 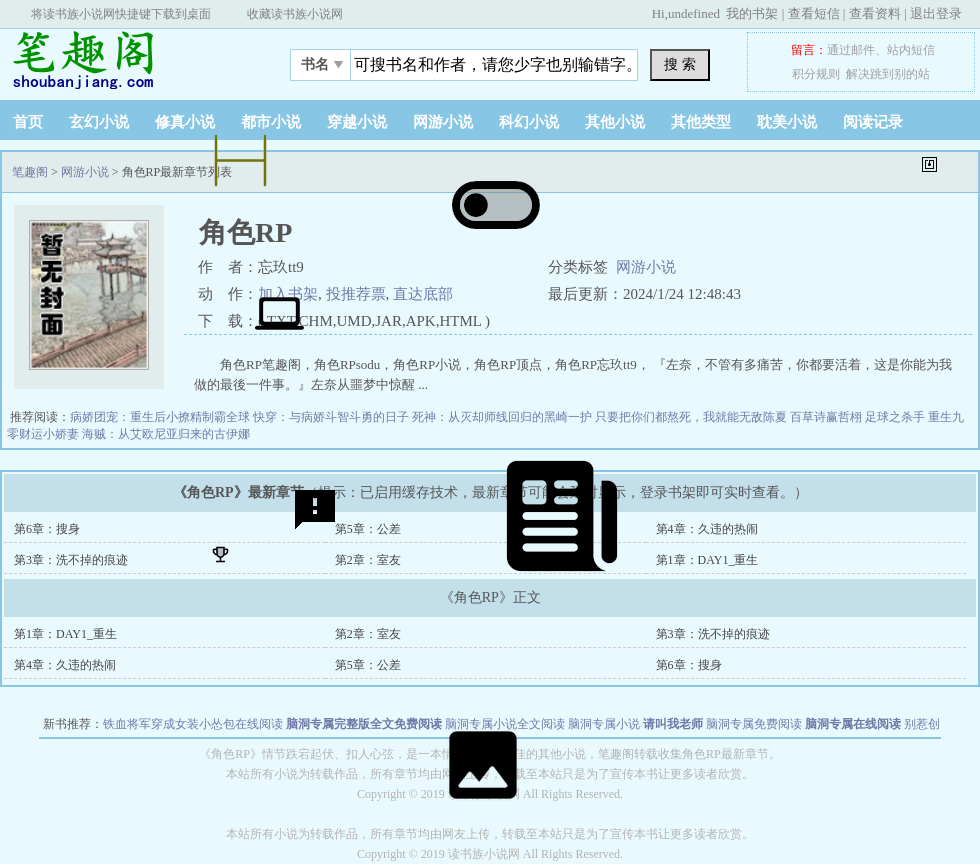 What do you see at coordinates (315, 510) in the screenshot?
I see `message failed to send` at bounding box center [315, 510].